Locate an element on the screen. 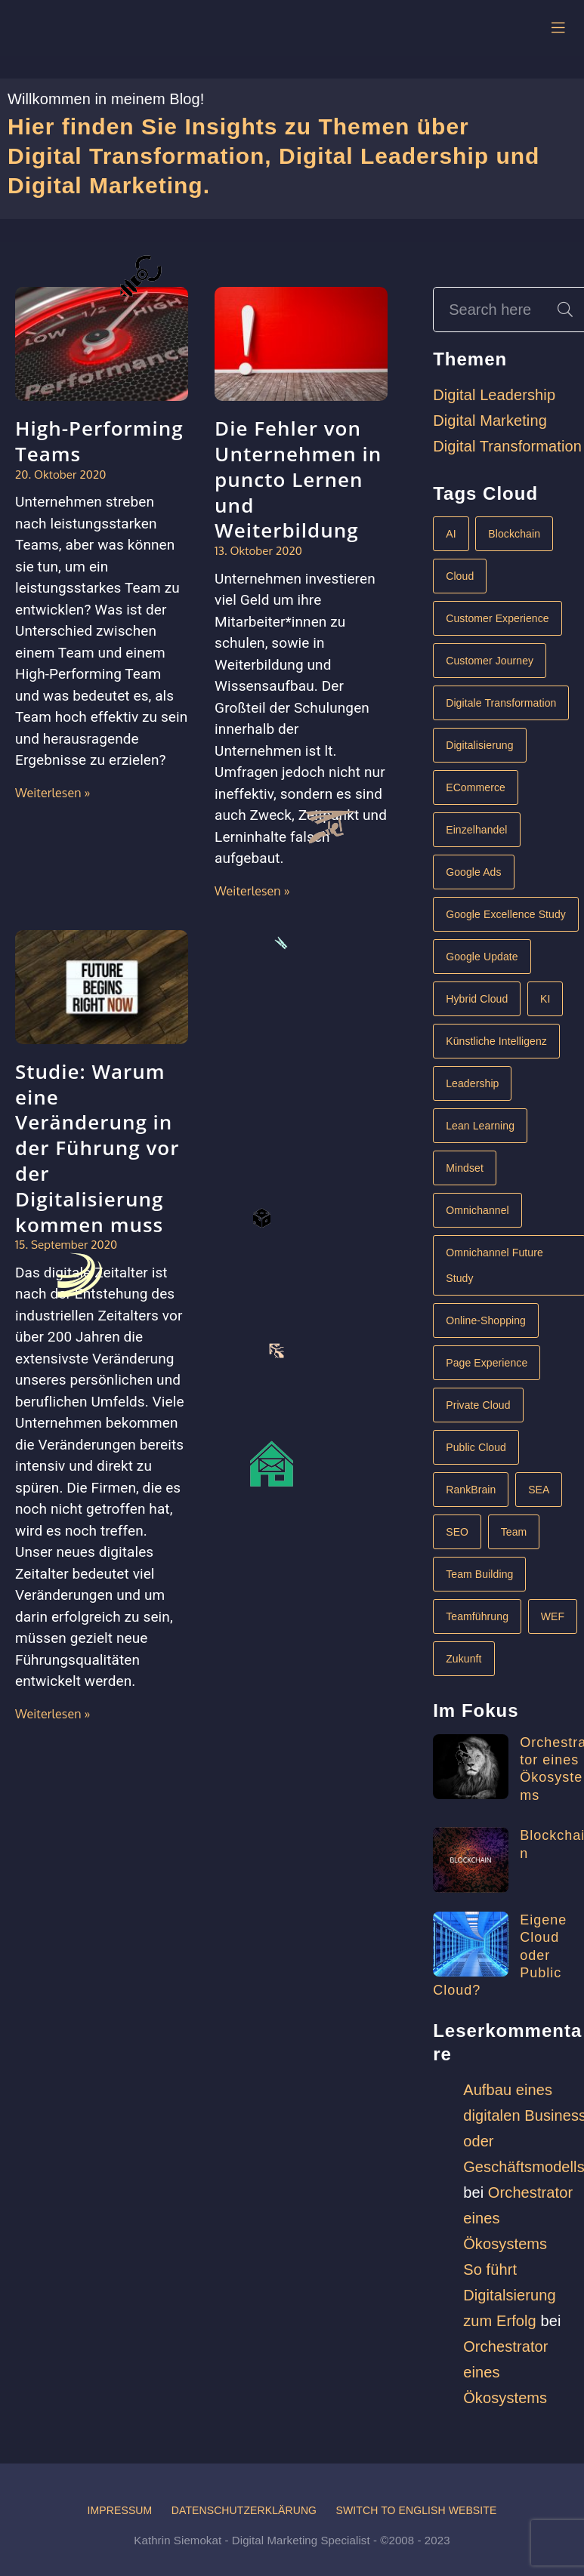 The image size is (584, 2576). indicates a wind or air-based attack ability is located at coordinates (79, 1275).